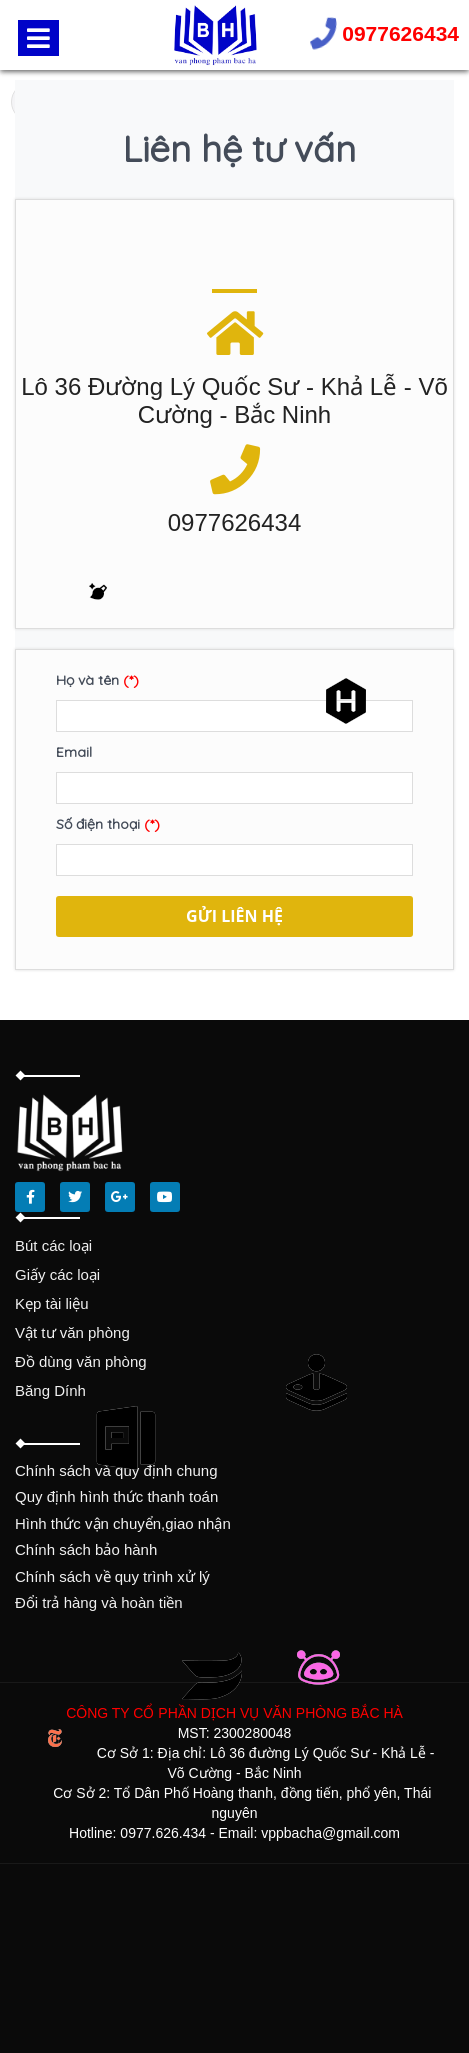 The height and width of the screenshot is (2053, 469). What do you see at coordinates (126, 1438) in the screenshot?
I see `open a PowerPoint presentation file` at bounding box center [126, 1438].